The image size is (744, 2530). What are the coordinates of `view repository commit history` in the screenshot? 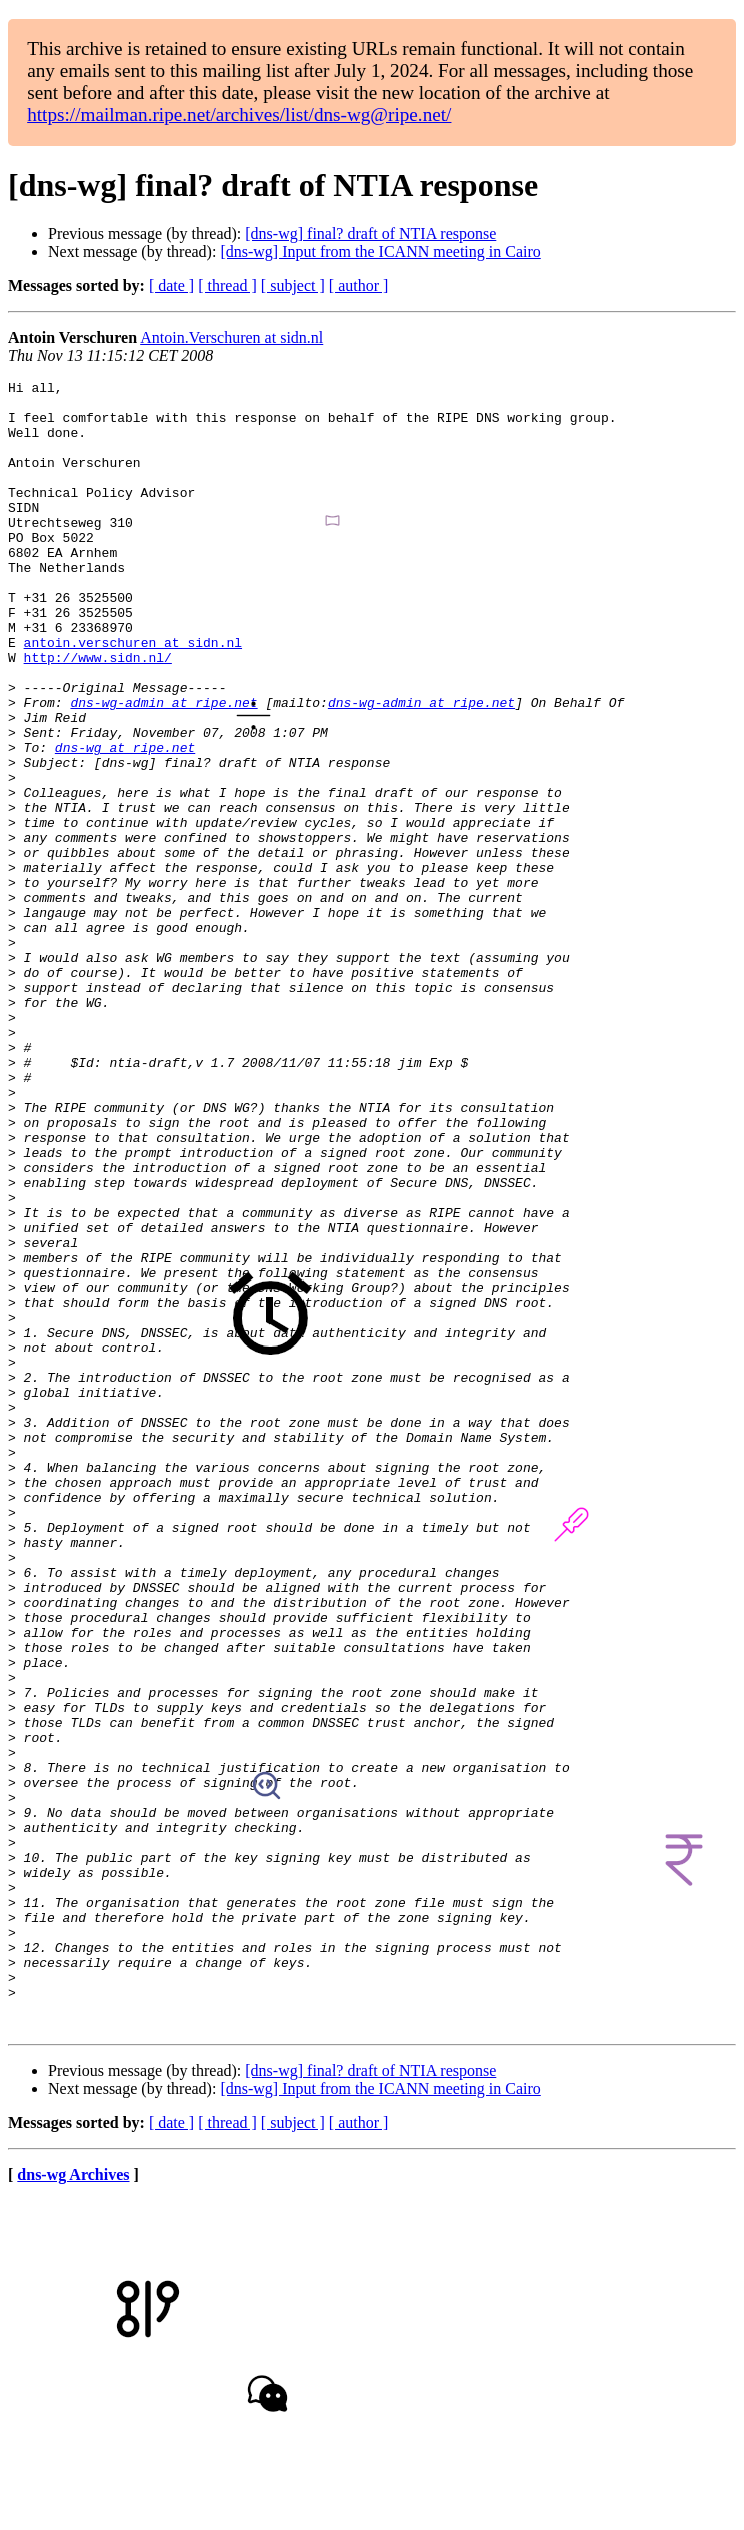 It's located at (148, 2309).